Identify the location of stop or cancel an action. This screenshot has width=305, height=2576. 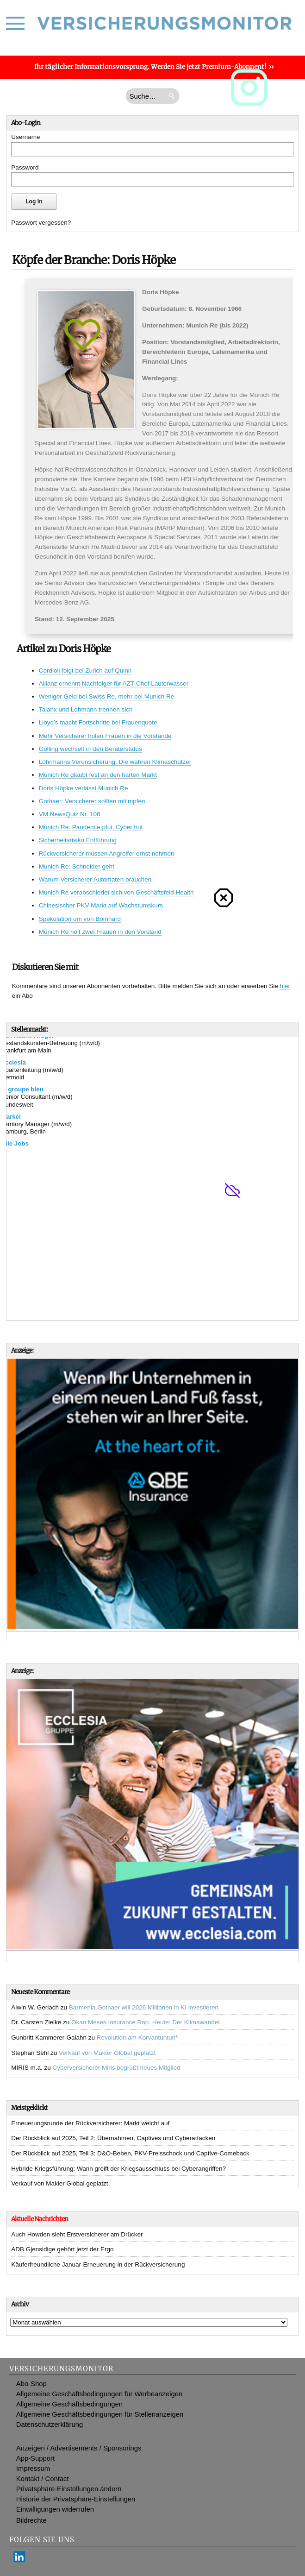
(224, 898).